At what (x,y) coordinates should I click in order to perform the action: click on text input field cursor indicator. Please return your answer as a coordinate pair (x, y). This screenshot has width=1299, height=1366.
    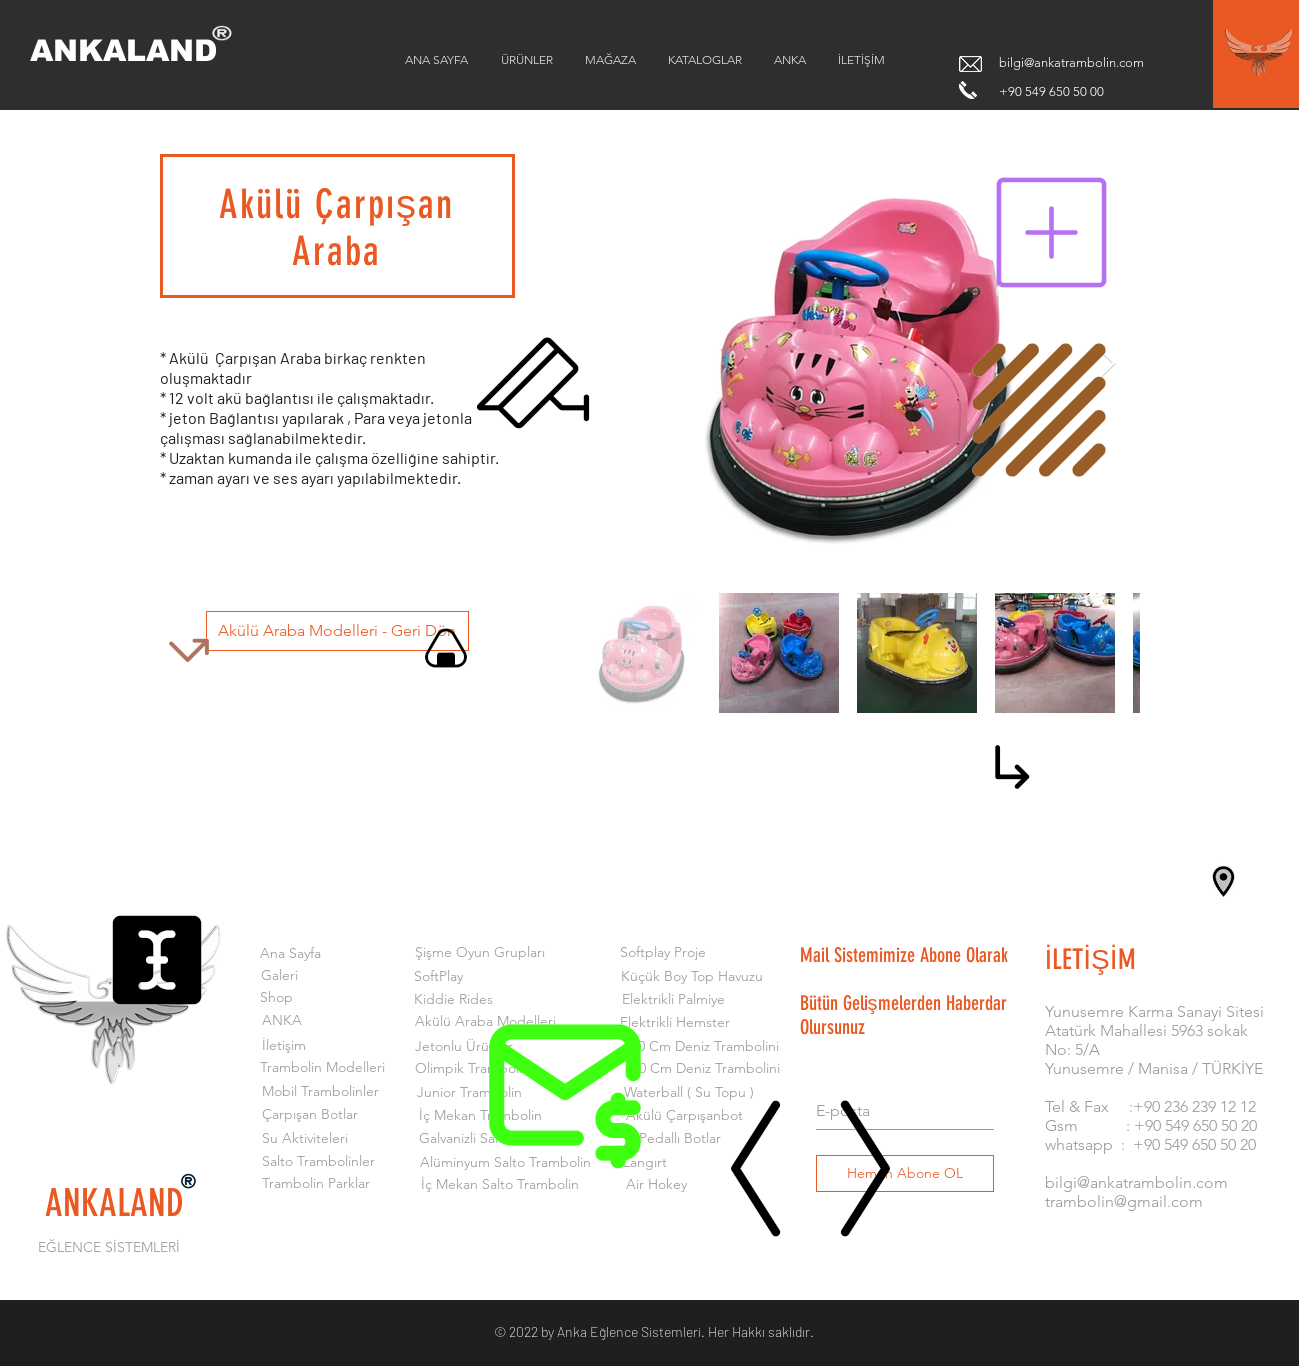
    Looking at the image, I should click on (157, 960).